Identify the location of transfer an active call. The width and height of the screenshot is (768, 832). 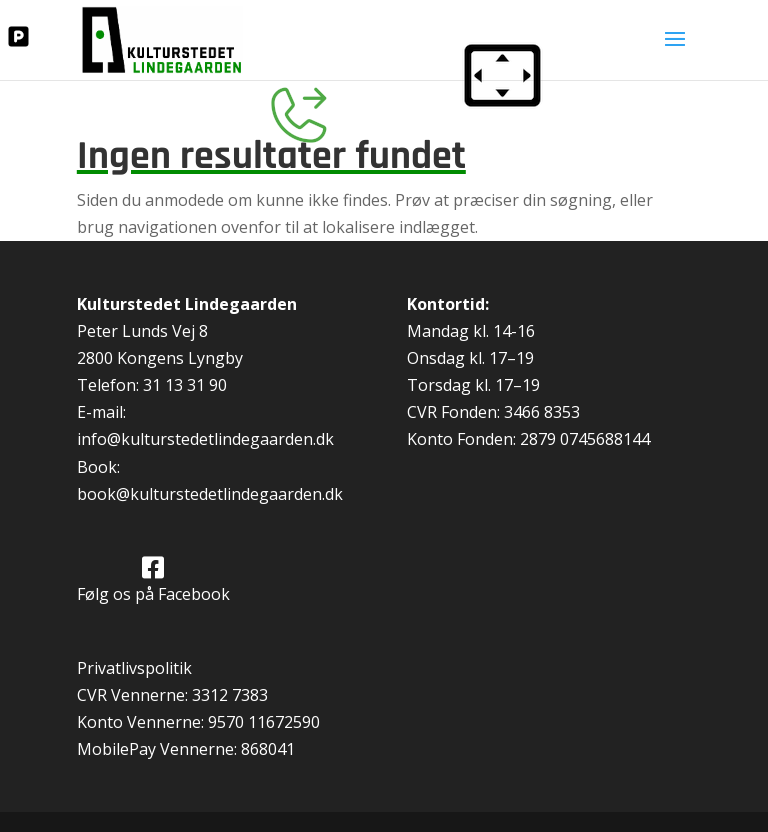
(300, 114).